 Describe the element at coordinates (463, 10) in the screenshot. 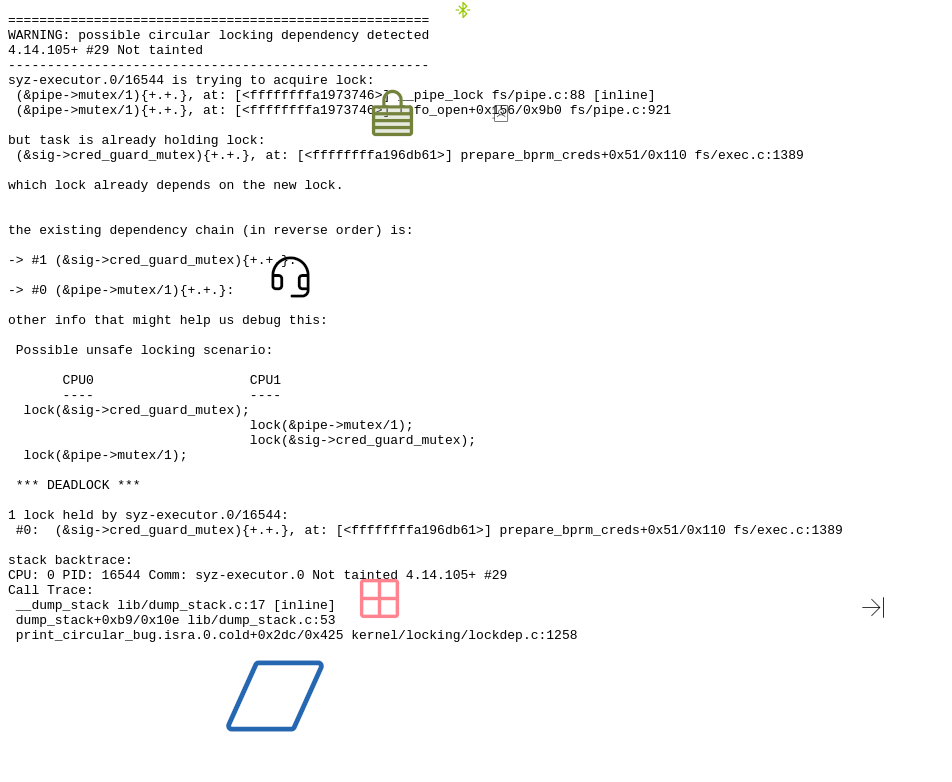

I see `indicates an active bluetooth connection` at that location.